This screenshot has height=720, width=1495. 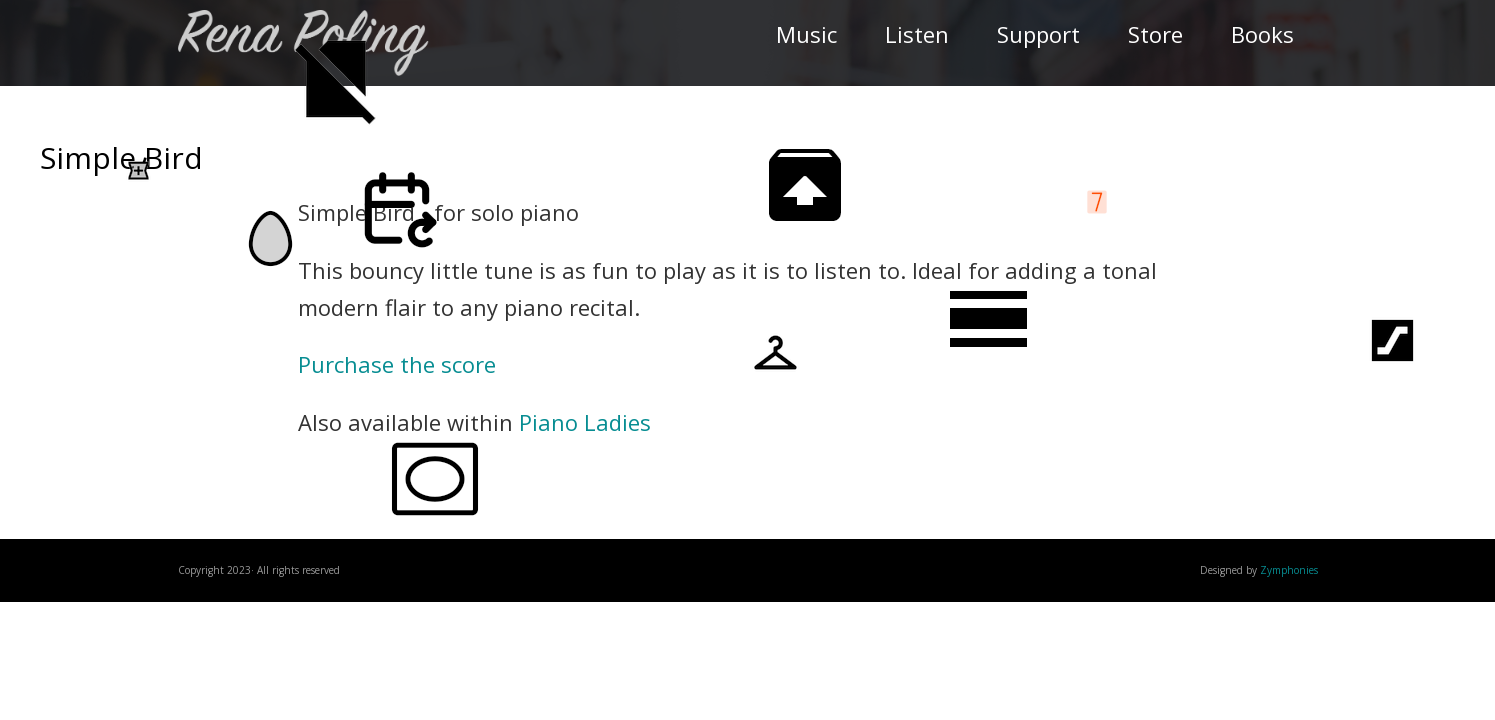 I want to click on no sim card detected, so click(x=336, y=79).